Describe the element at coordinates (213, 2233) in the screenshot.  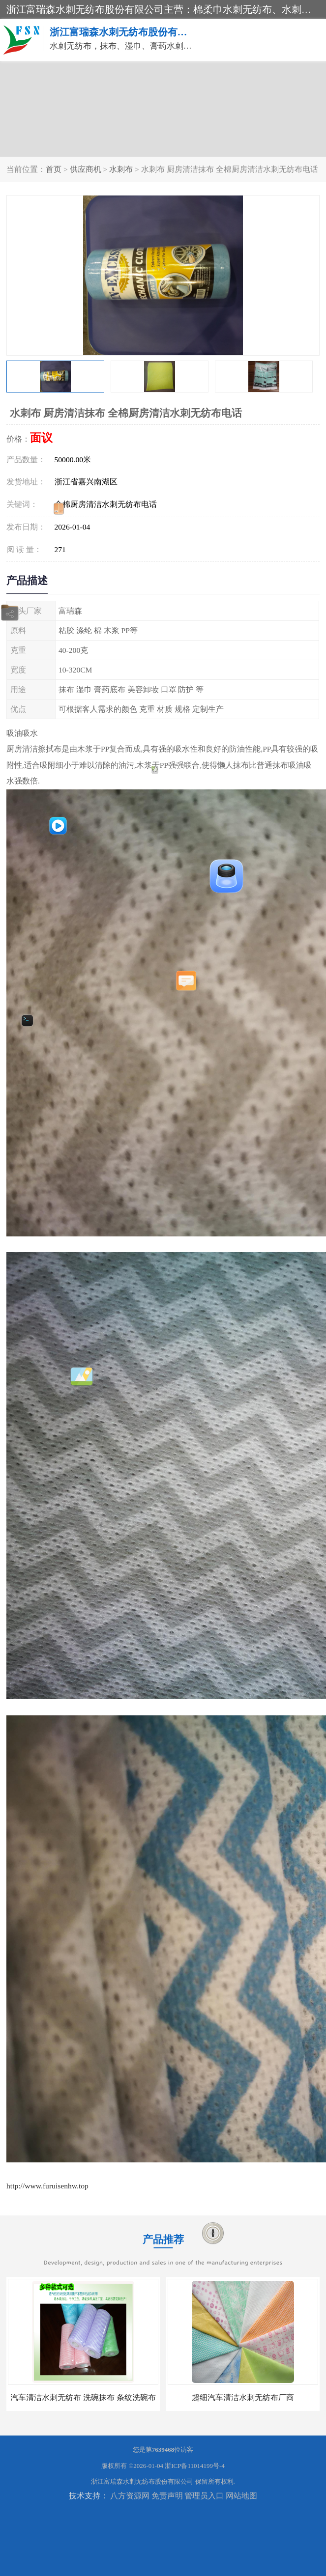
I see `open passwords and keys manager` at that location.